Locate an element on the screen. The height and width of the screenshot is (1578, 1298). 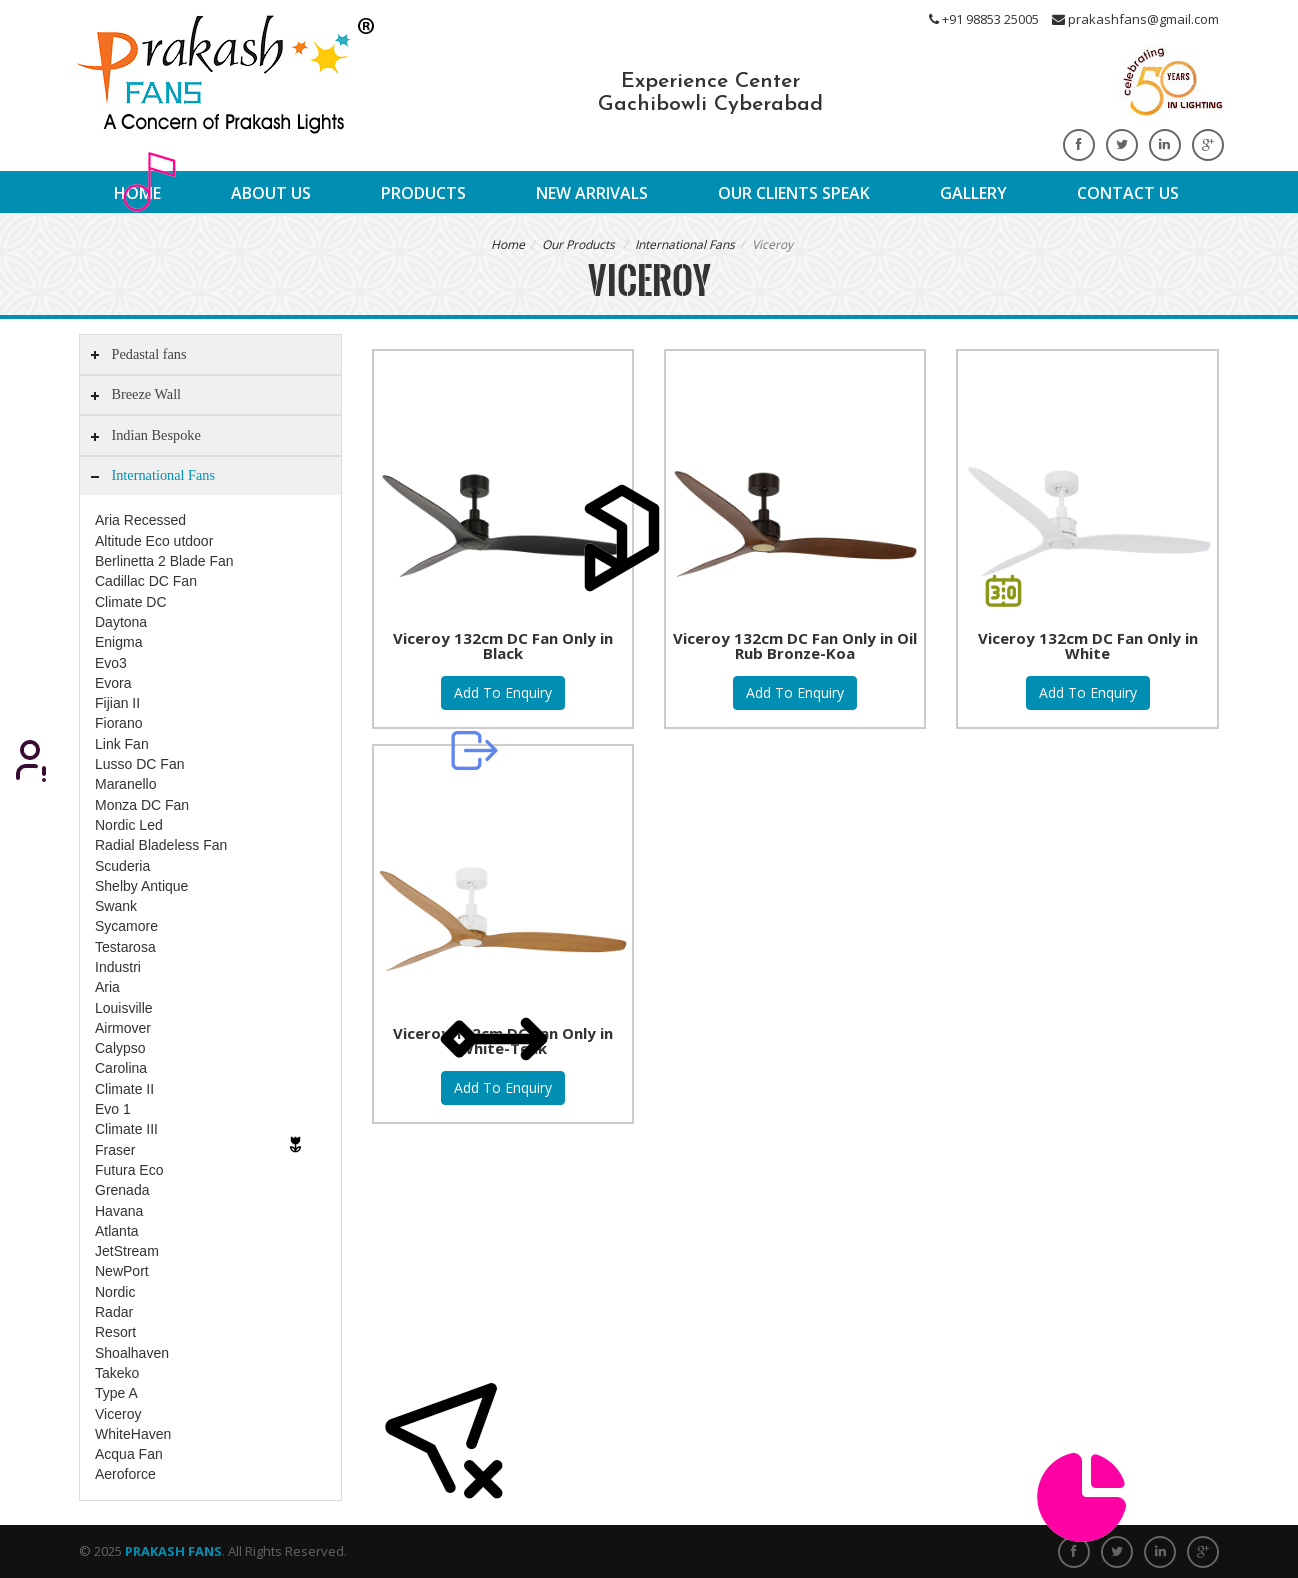
open Printables 3D printing community is located at coordinates (622, 538).